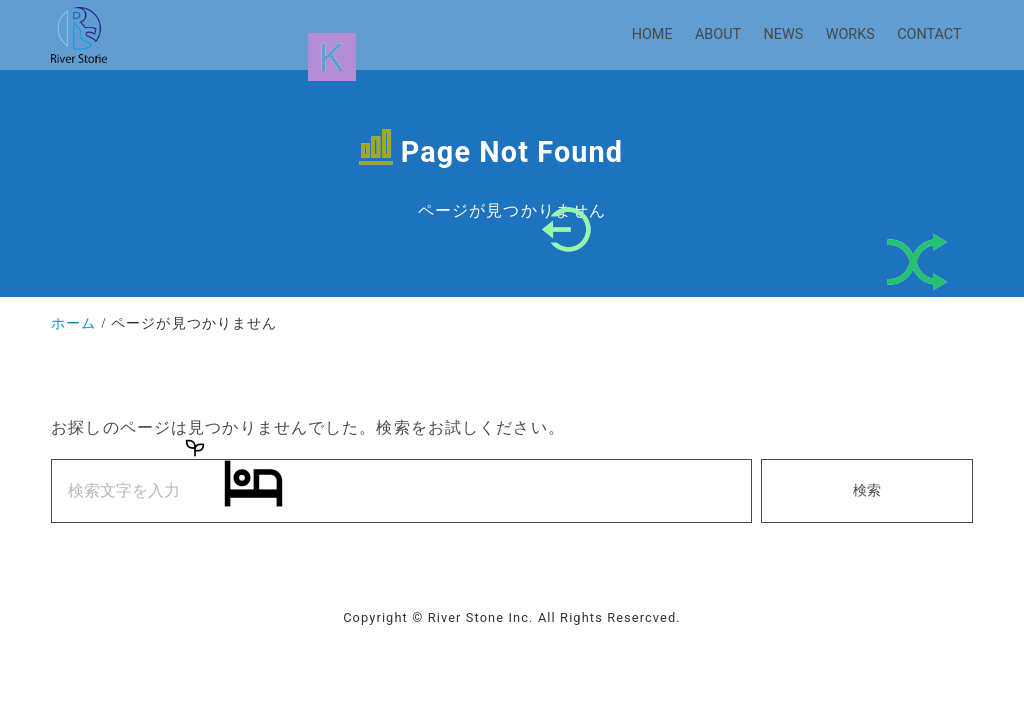  I want to click on Keras deep learning framework logo, so click(332, 57).